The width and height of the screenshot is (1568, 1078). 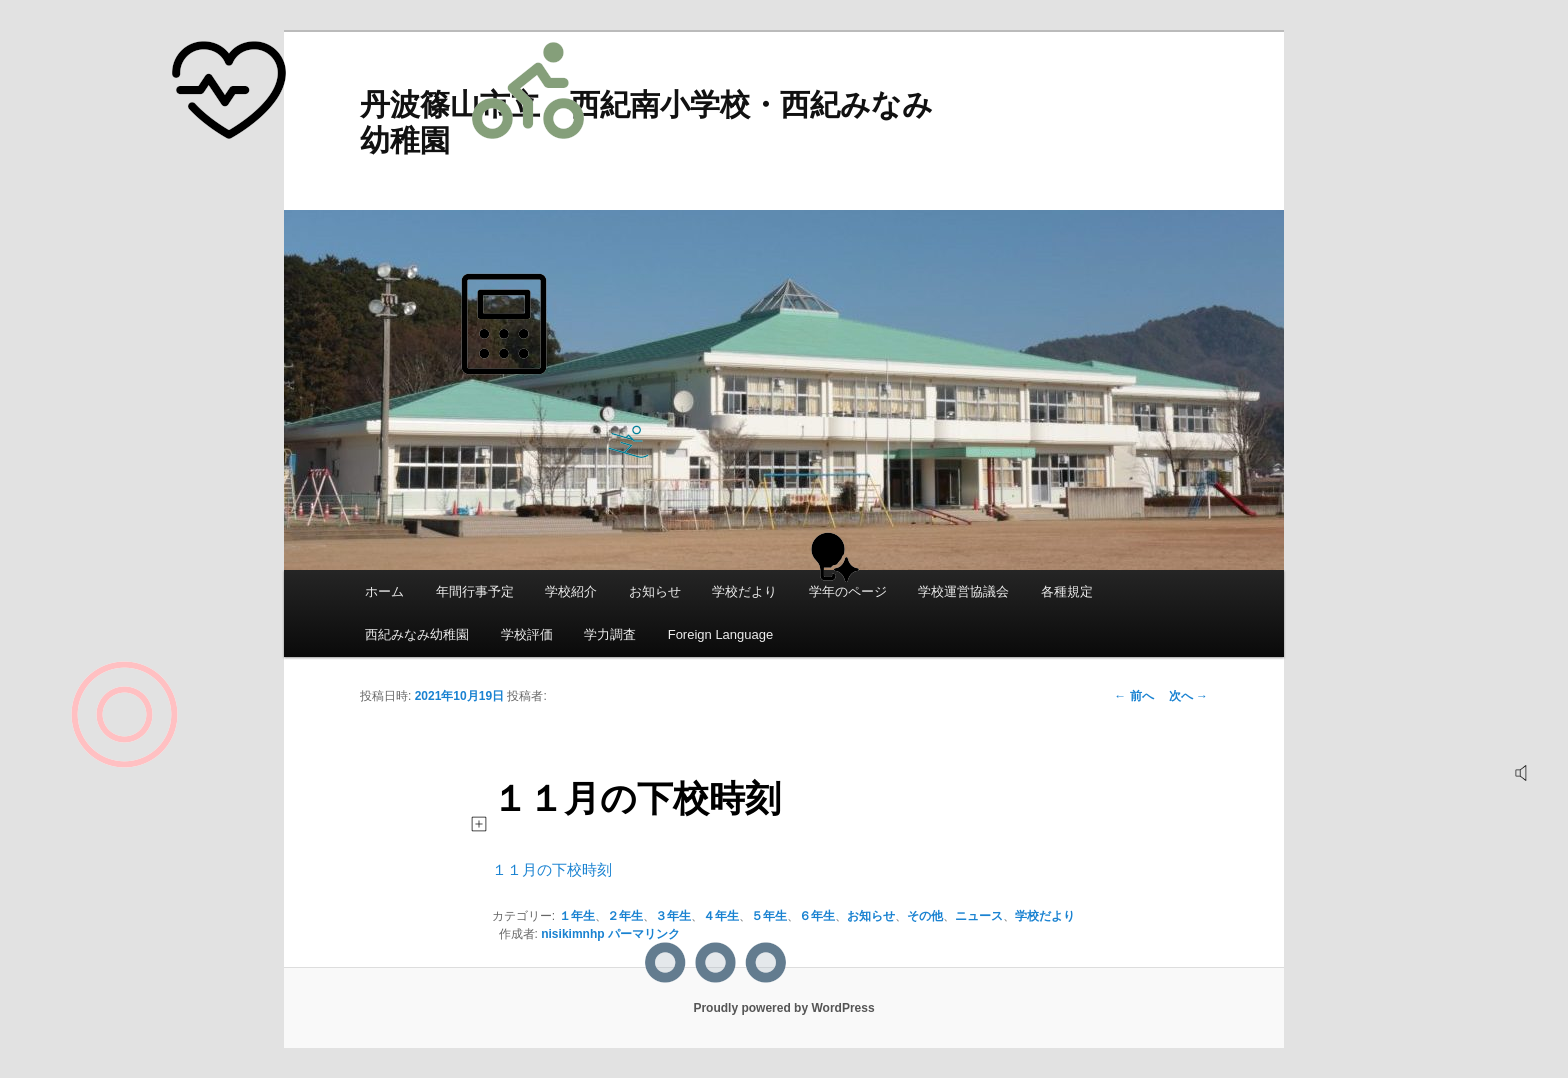 I want to click on access bike or cycling options, so click(x=528, y=88).